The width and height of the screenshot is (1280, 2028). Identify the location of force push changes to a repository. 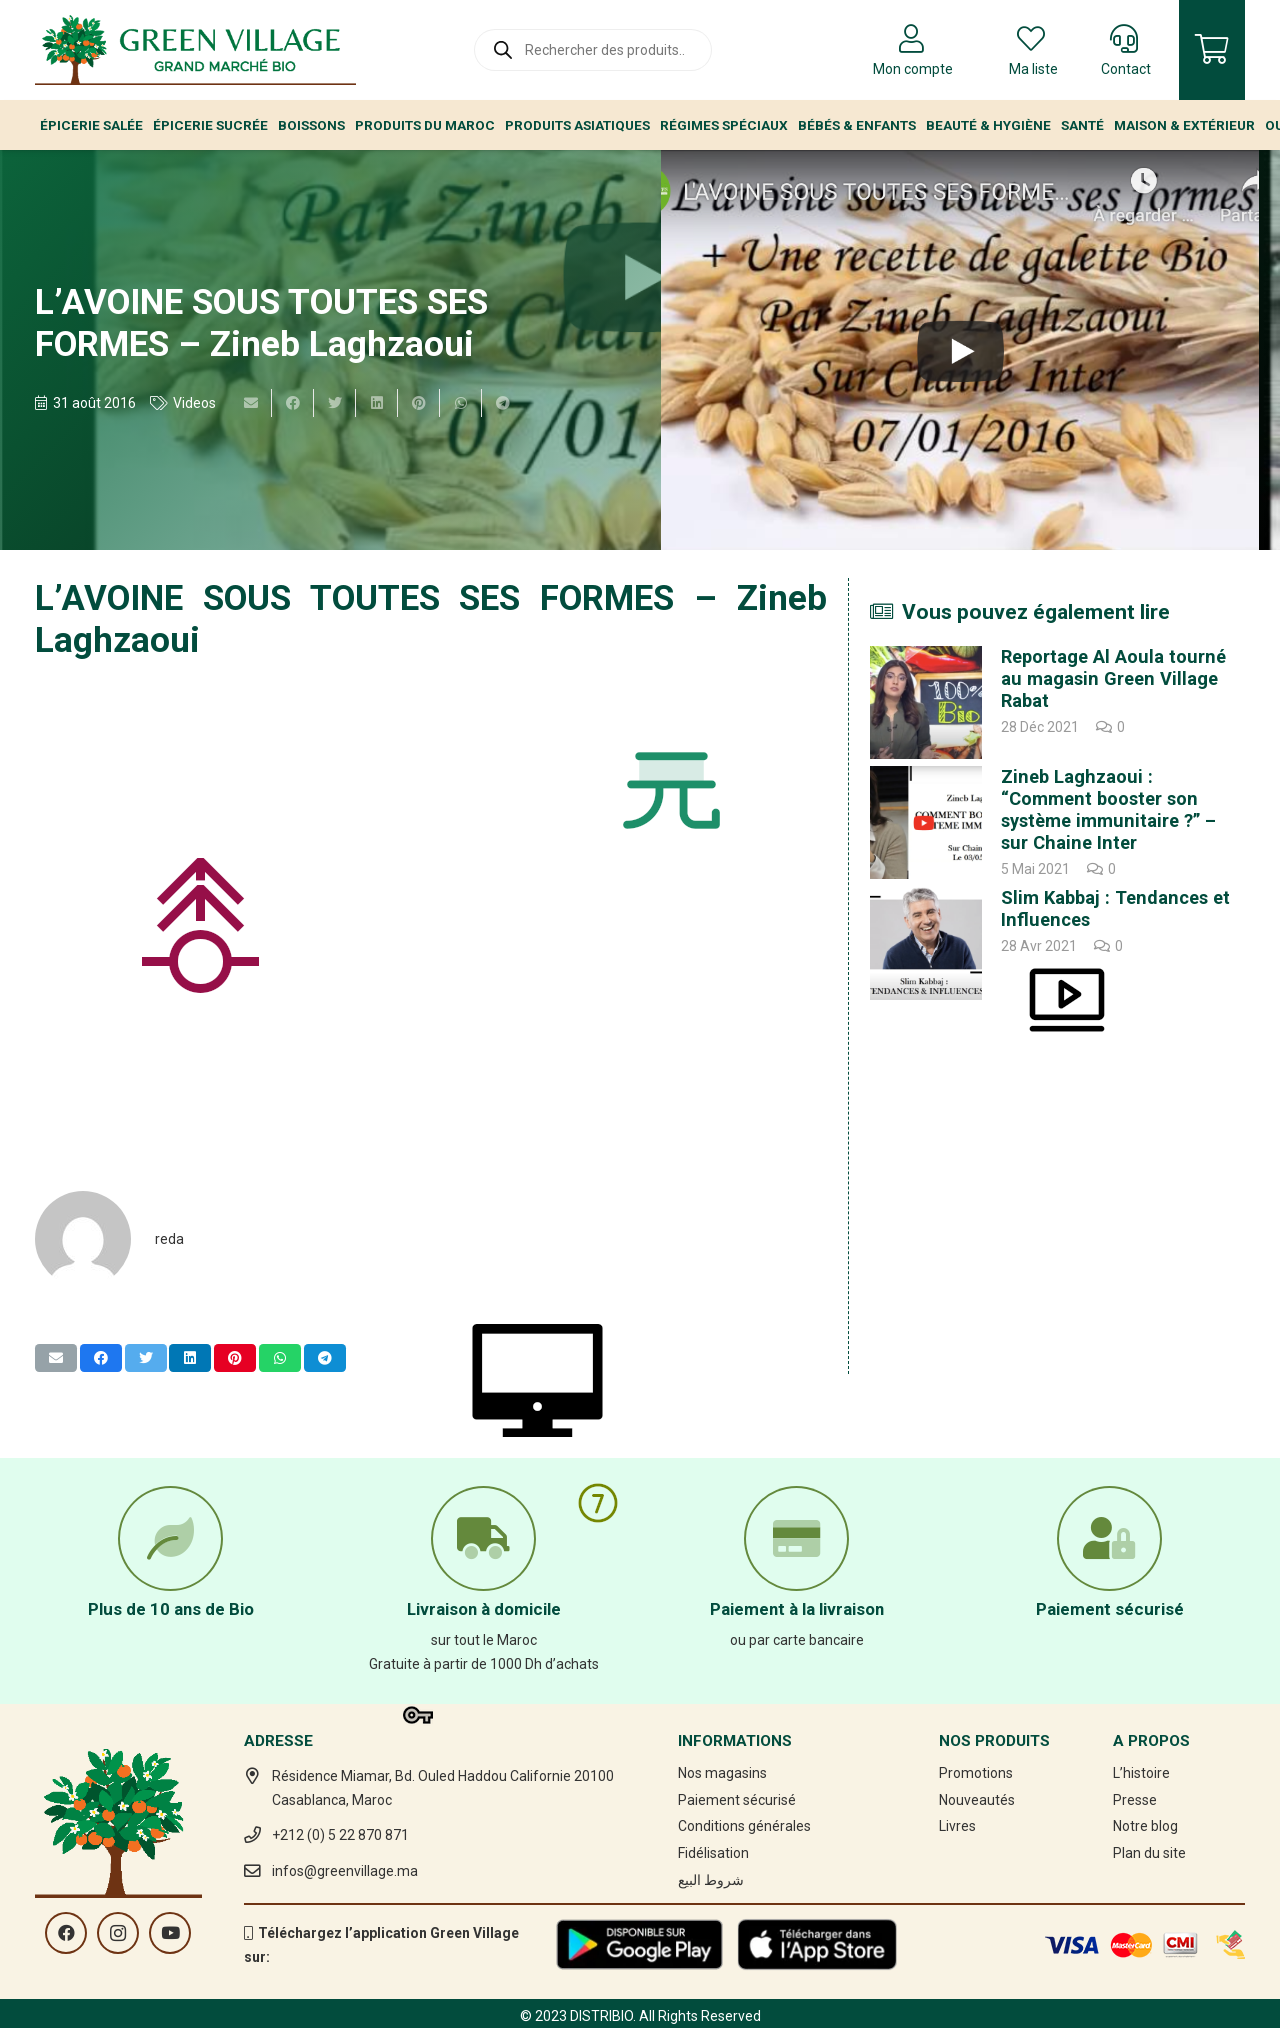
(196, 921).